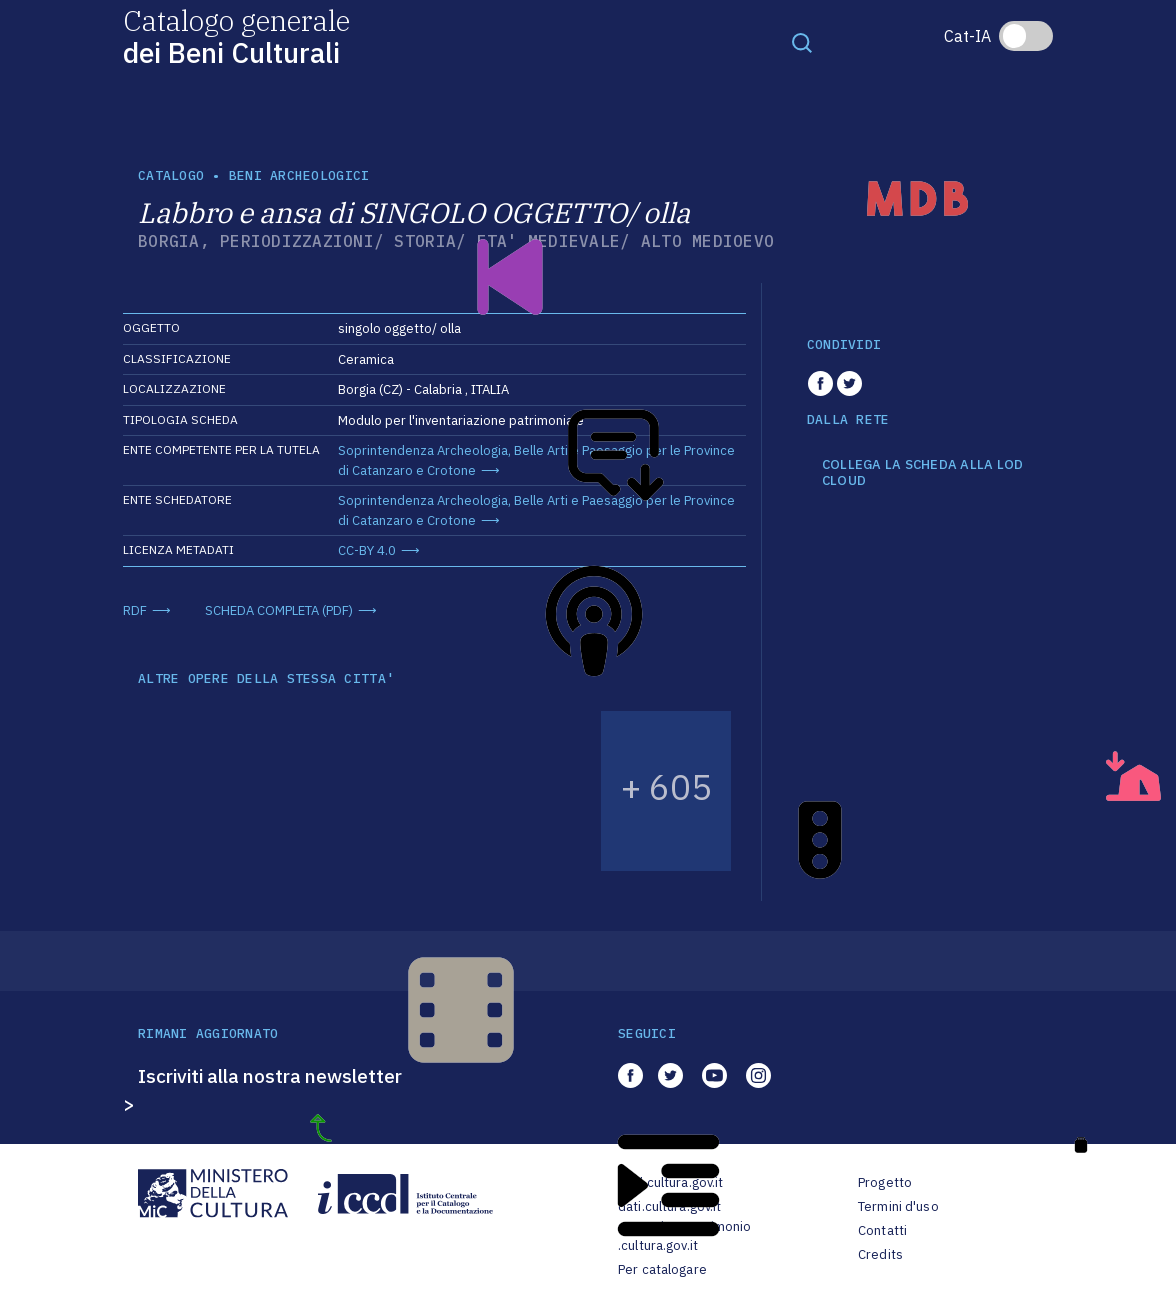 This screenshot has height=1305, width=1176. What do you see at coordinates (594, 621) in the screenshot?
I see `access podcast library` at bounding box center [594, 621].